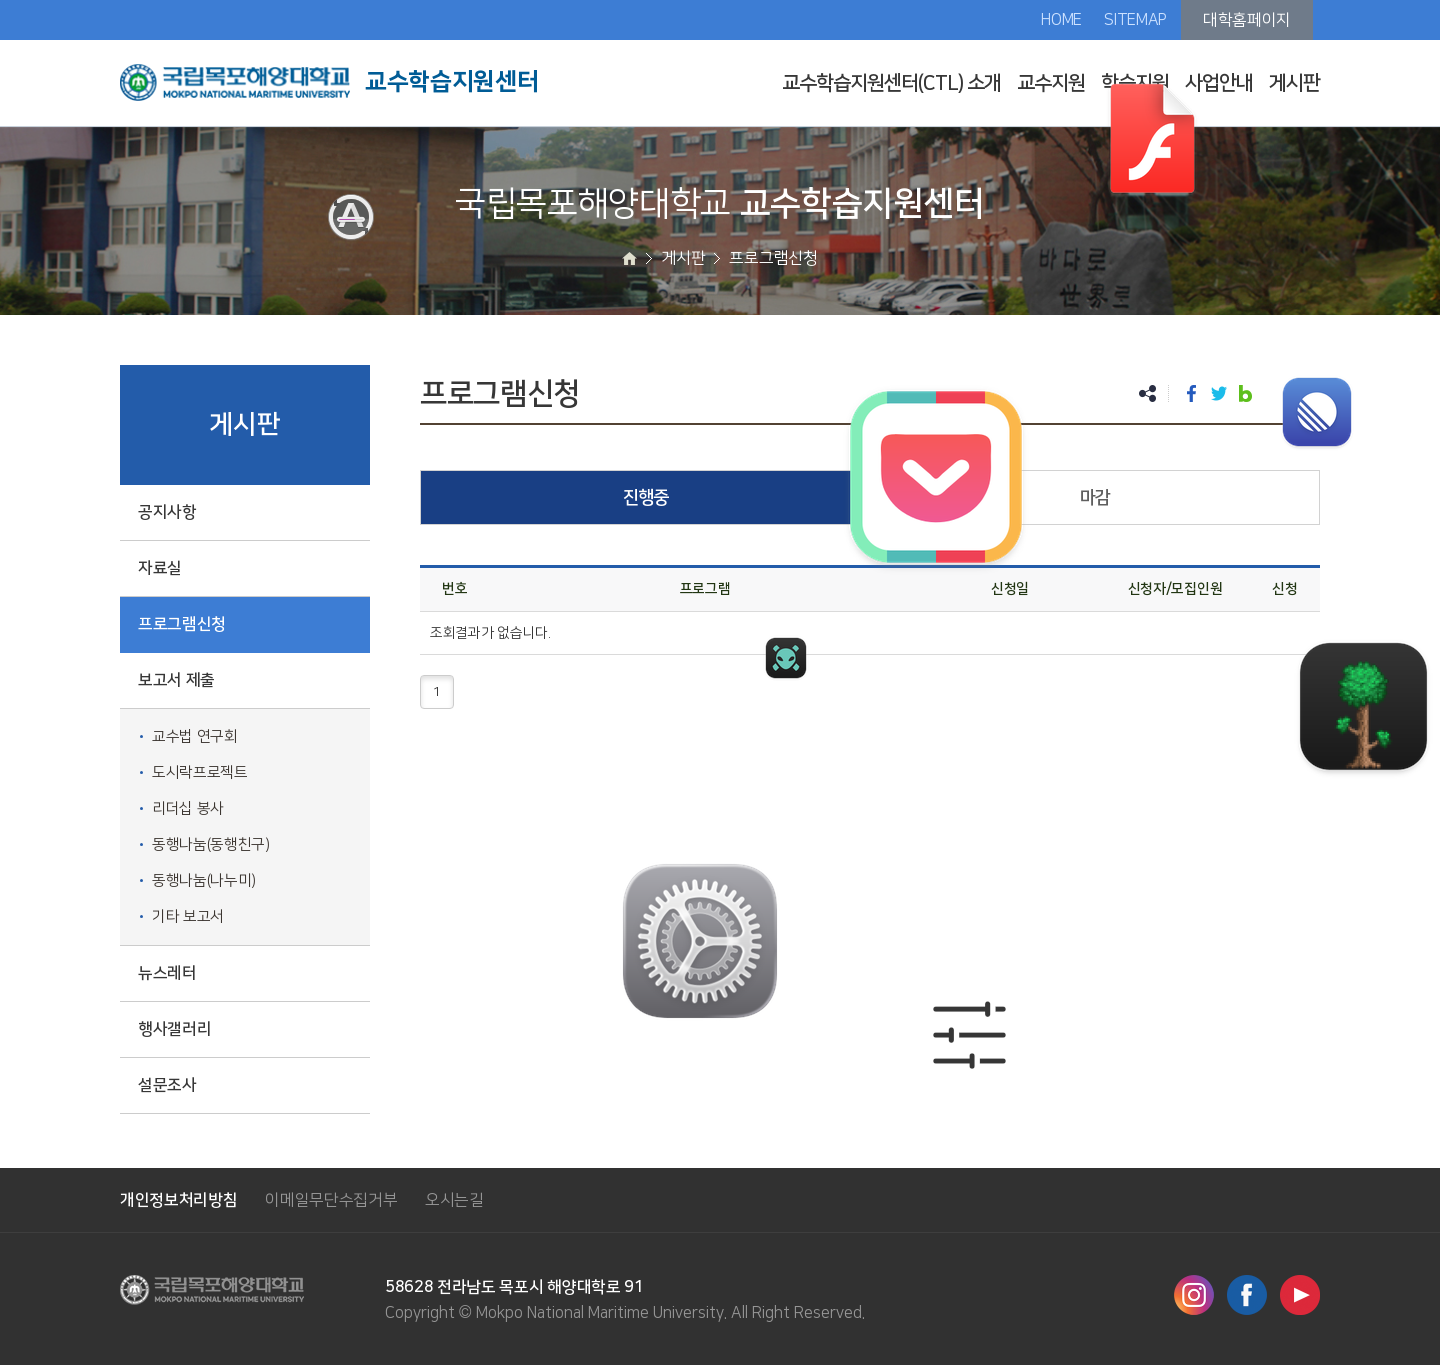  Describe the element at coordinates (936, 477) in the screenshot. I see `open the pocket app to view saved articles` at that location.